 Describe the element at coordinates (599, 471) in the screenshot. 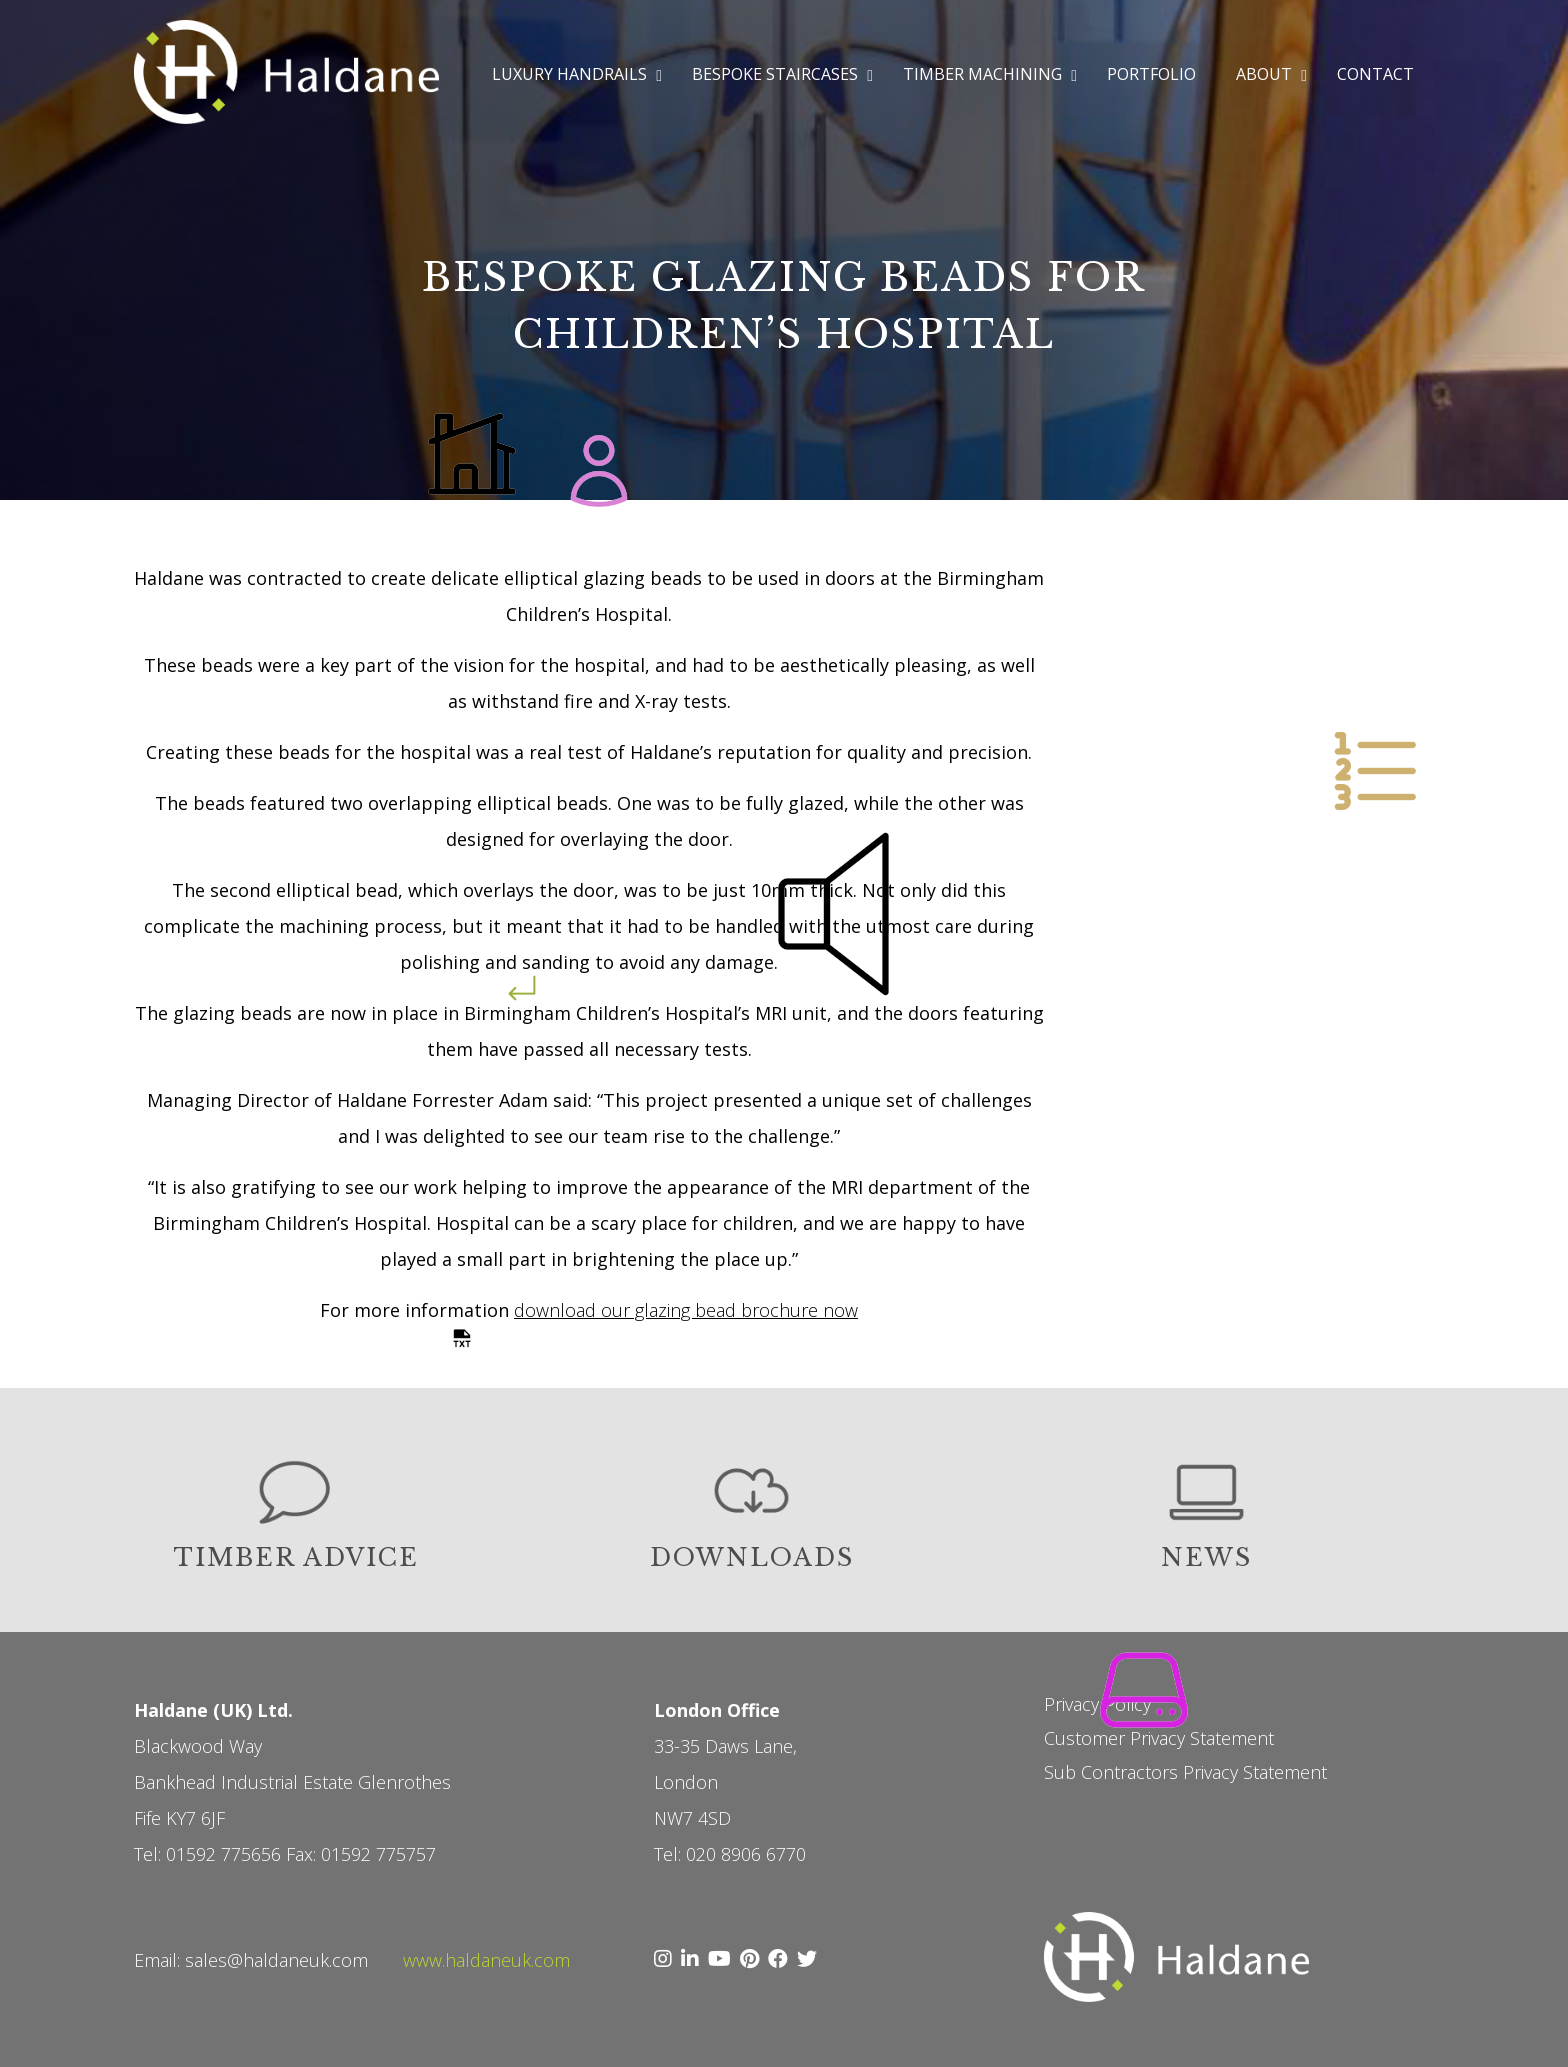

I see `view your profile` at that location.